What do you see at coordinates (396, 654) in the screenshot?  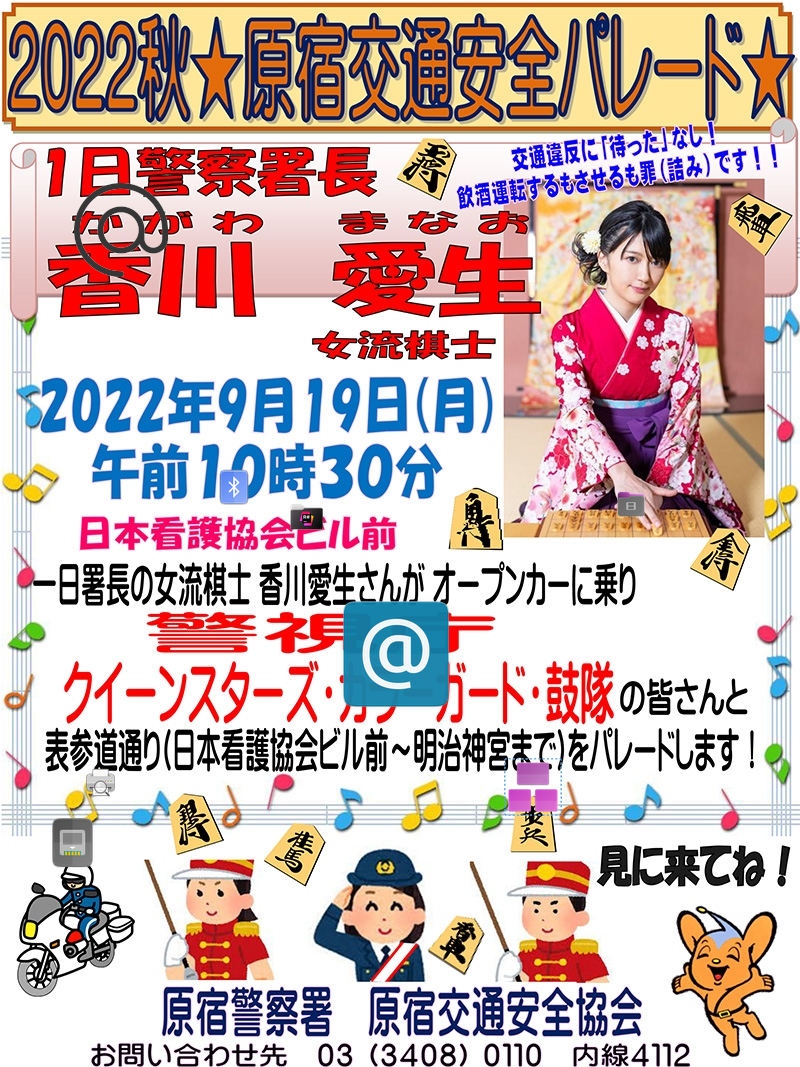 I see `manage online accounts and connected services` at bounding box center [396, 654].